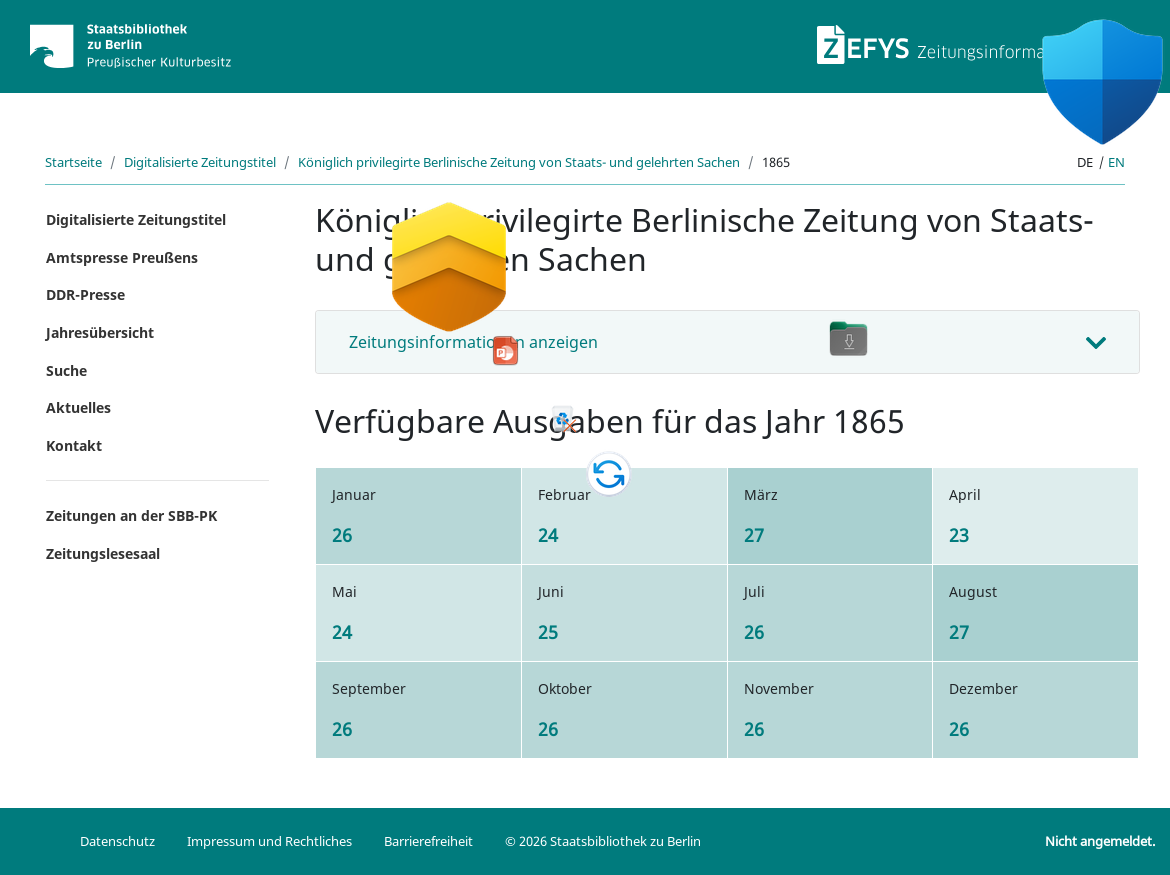 The image size is (1170, 875). Describe the element at coordinates (1102, 82) in the screenshot. I see `windows defender security status` at that location.